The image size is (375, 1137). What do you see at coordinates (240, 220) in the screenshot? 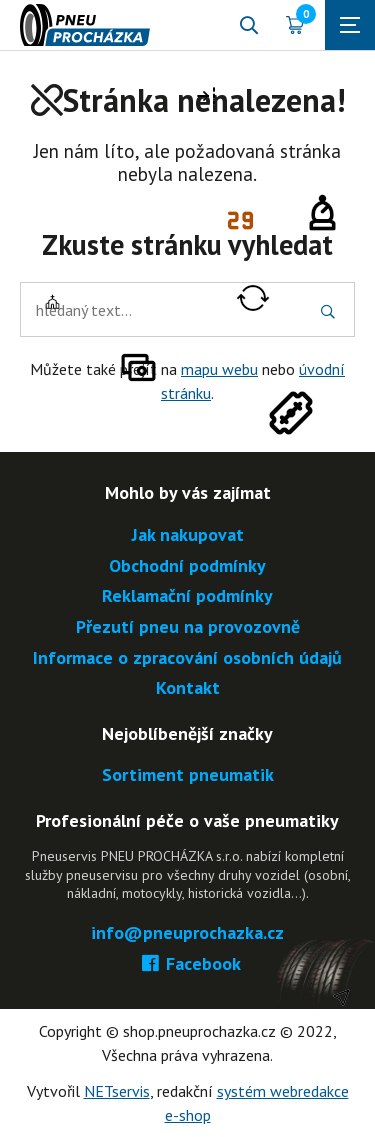
I see `indicates day 29 on a calendar or date picker` at bounding box center [240, 220].